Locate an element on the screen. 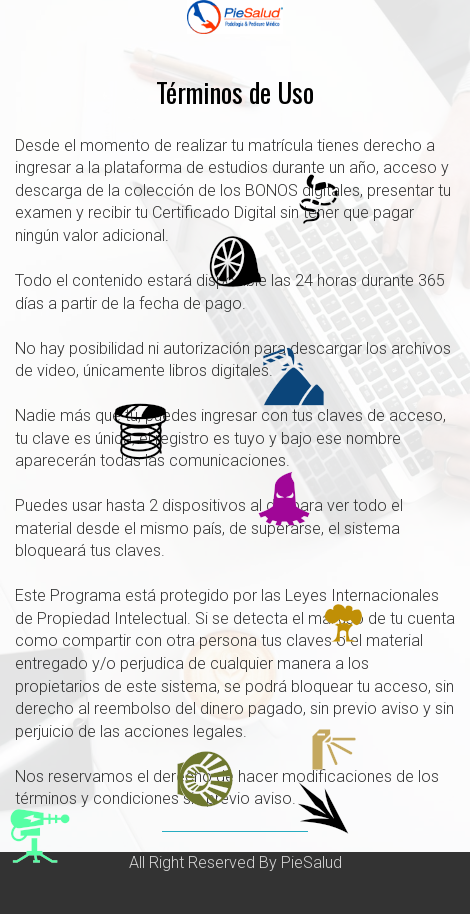 The image size is (470, 914). access control or gated entry point is located at coordinates (334, 748).